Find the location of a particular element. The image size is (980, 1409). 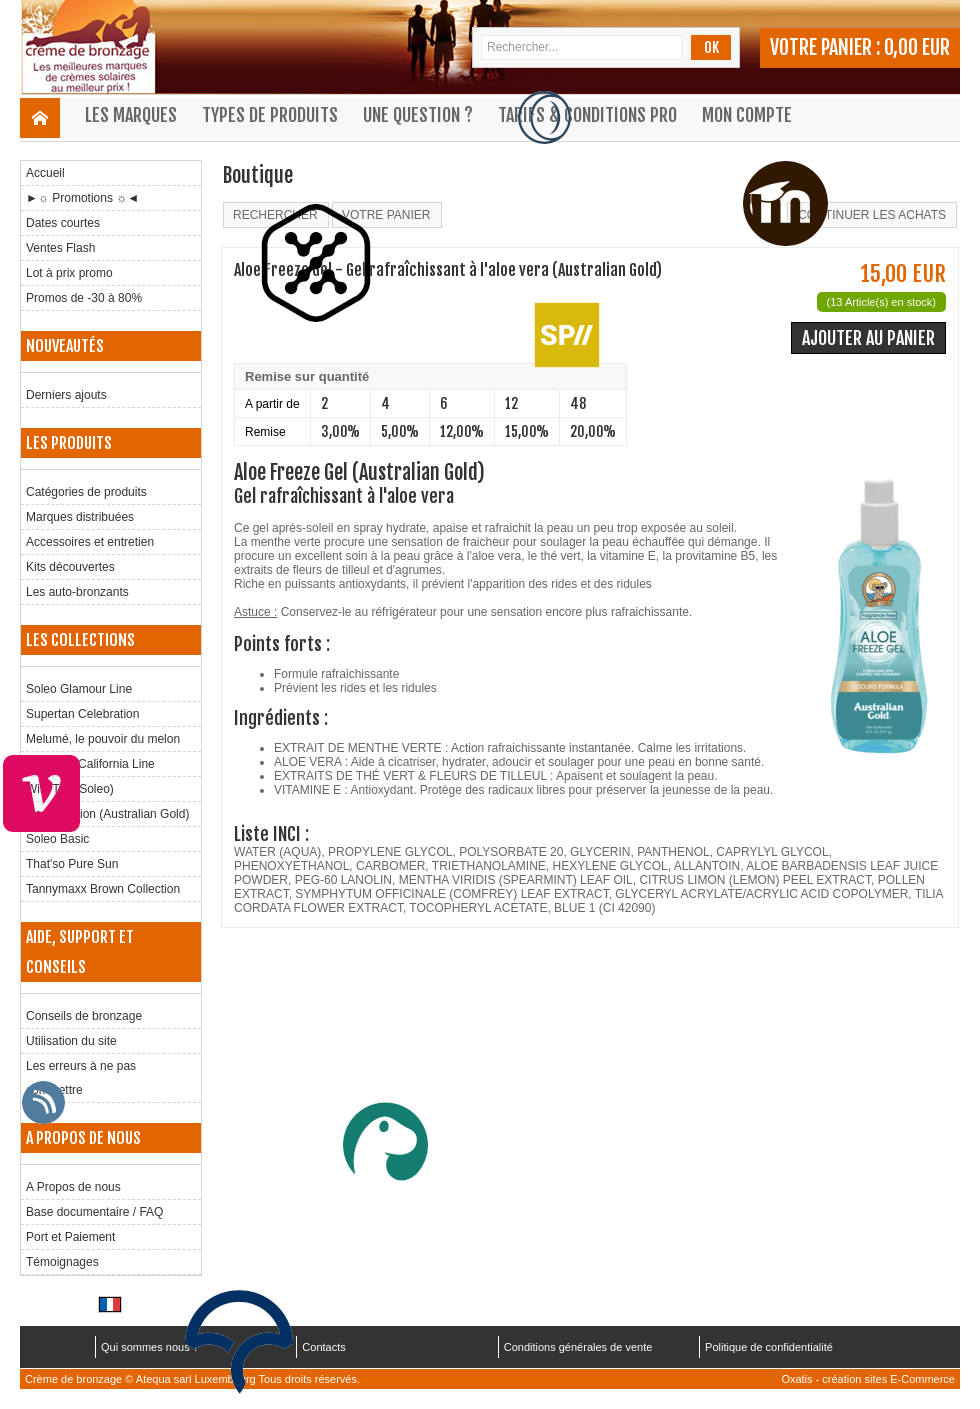

visit hearthis.at music streaming platform is located at coordinates (43, 1102).